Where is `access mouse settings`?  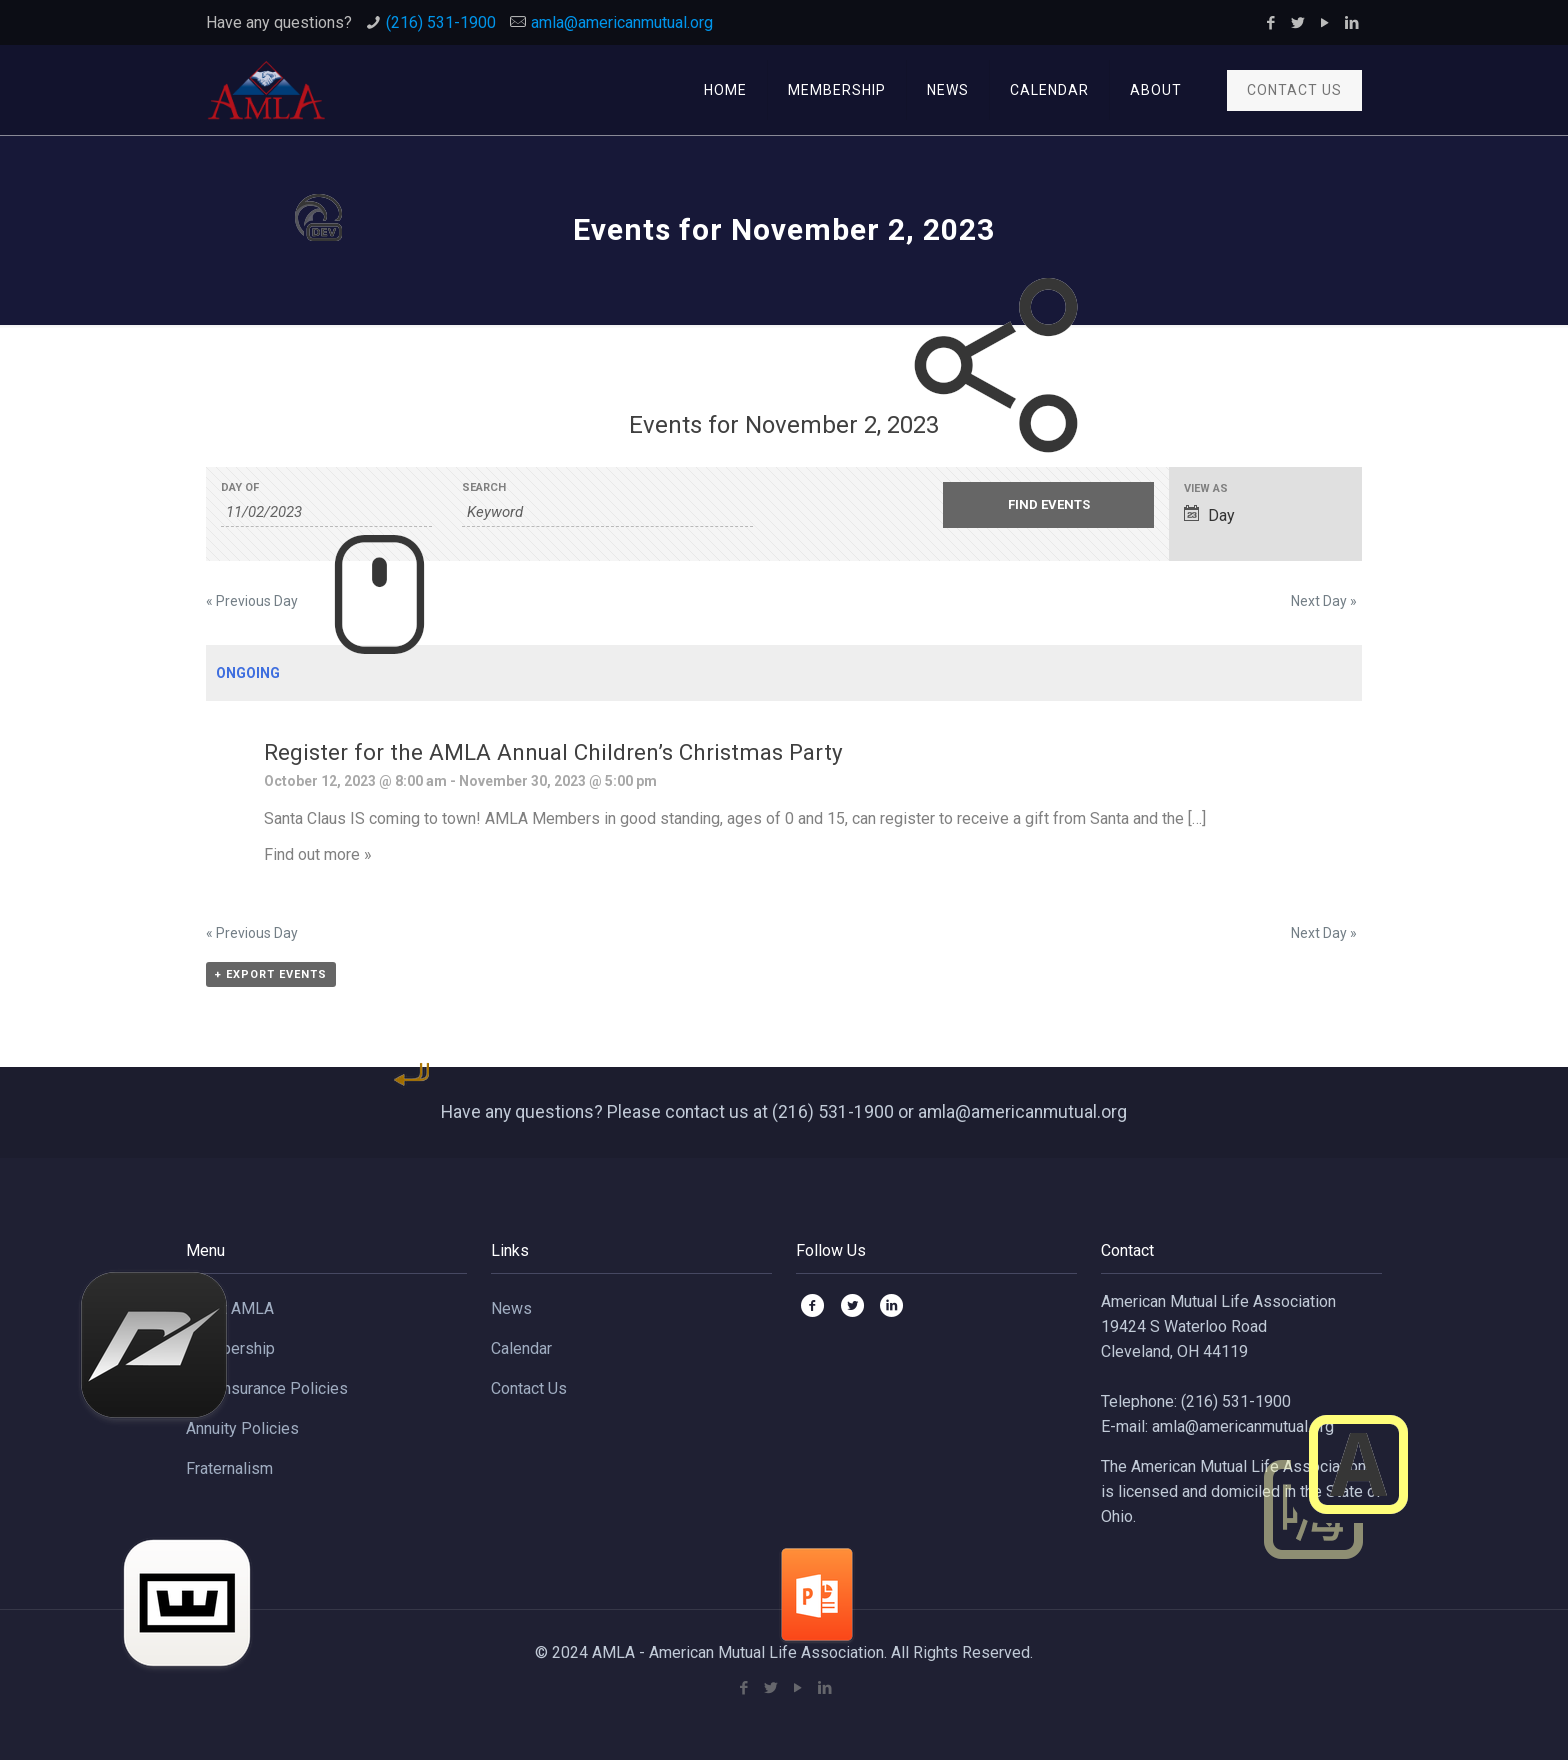 access mouse settings is located at coordinates (379, 594).